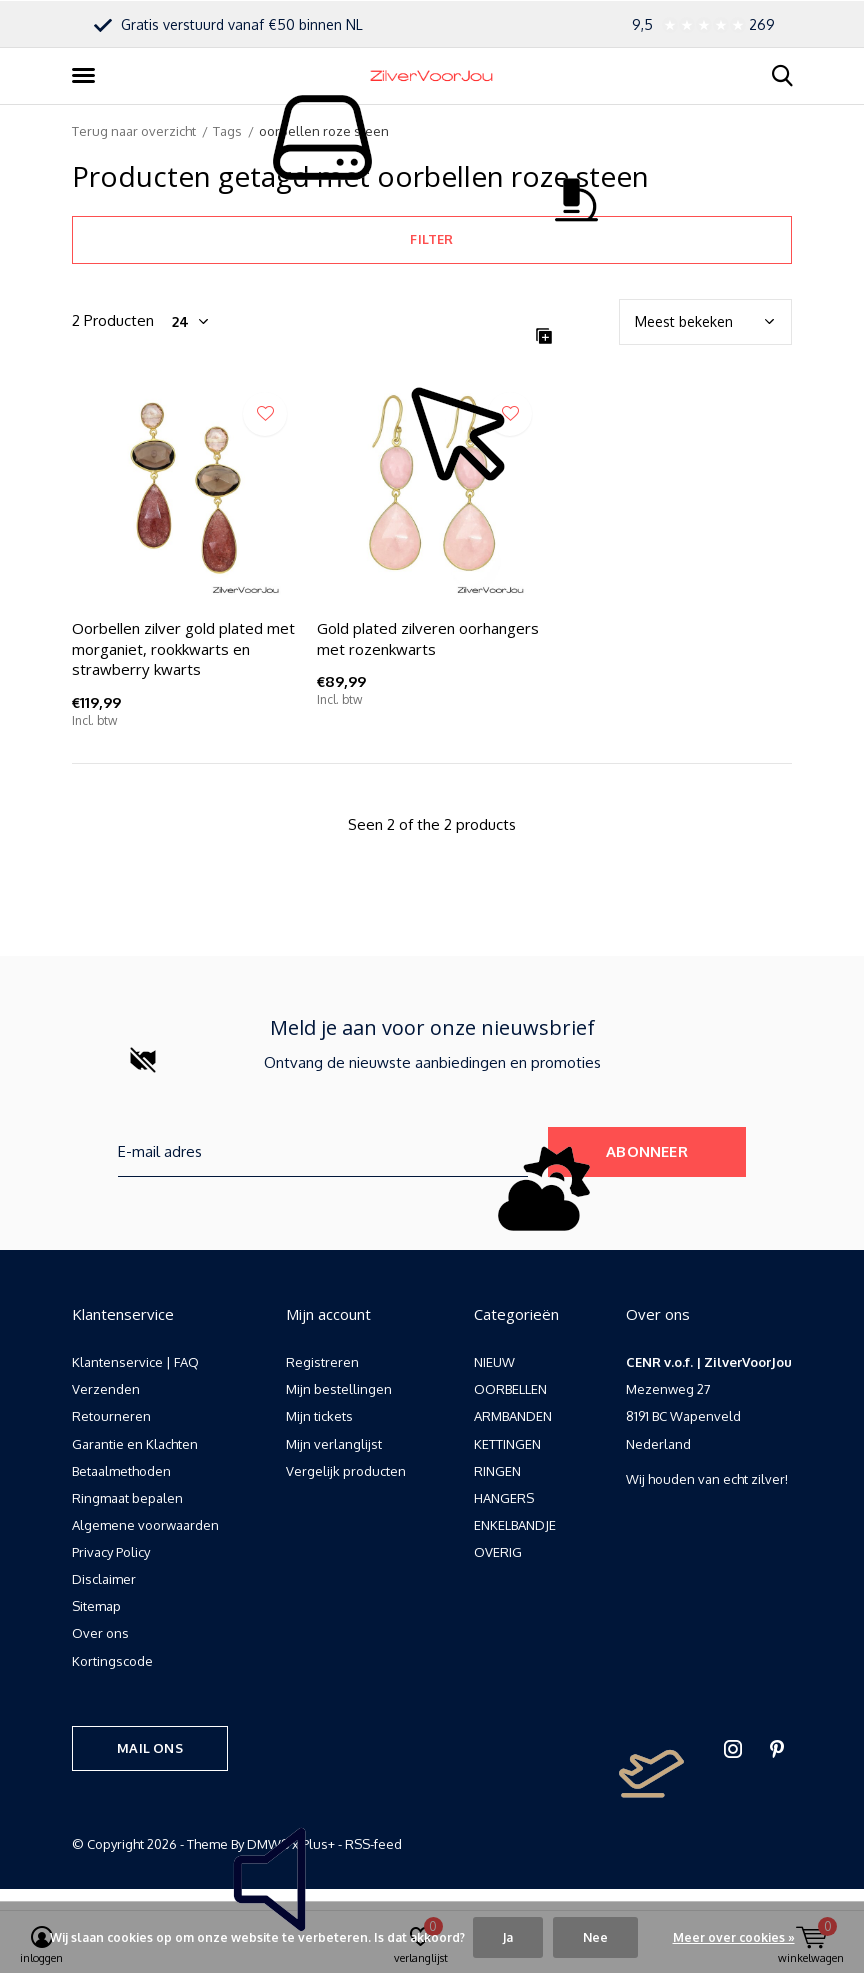 The image size is (864, 1973). What do you see at coordinates (458, 434) in the screenshot?
I see `mouse cursor or pointer indicator` at bounding box center [458, 434].